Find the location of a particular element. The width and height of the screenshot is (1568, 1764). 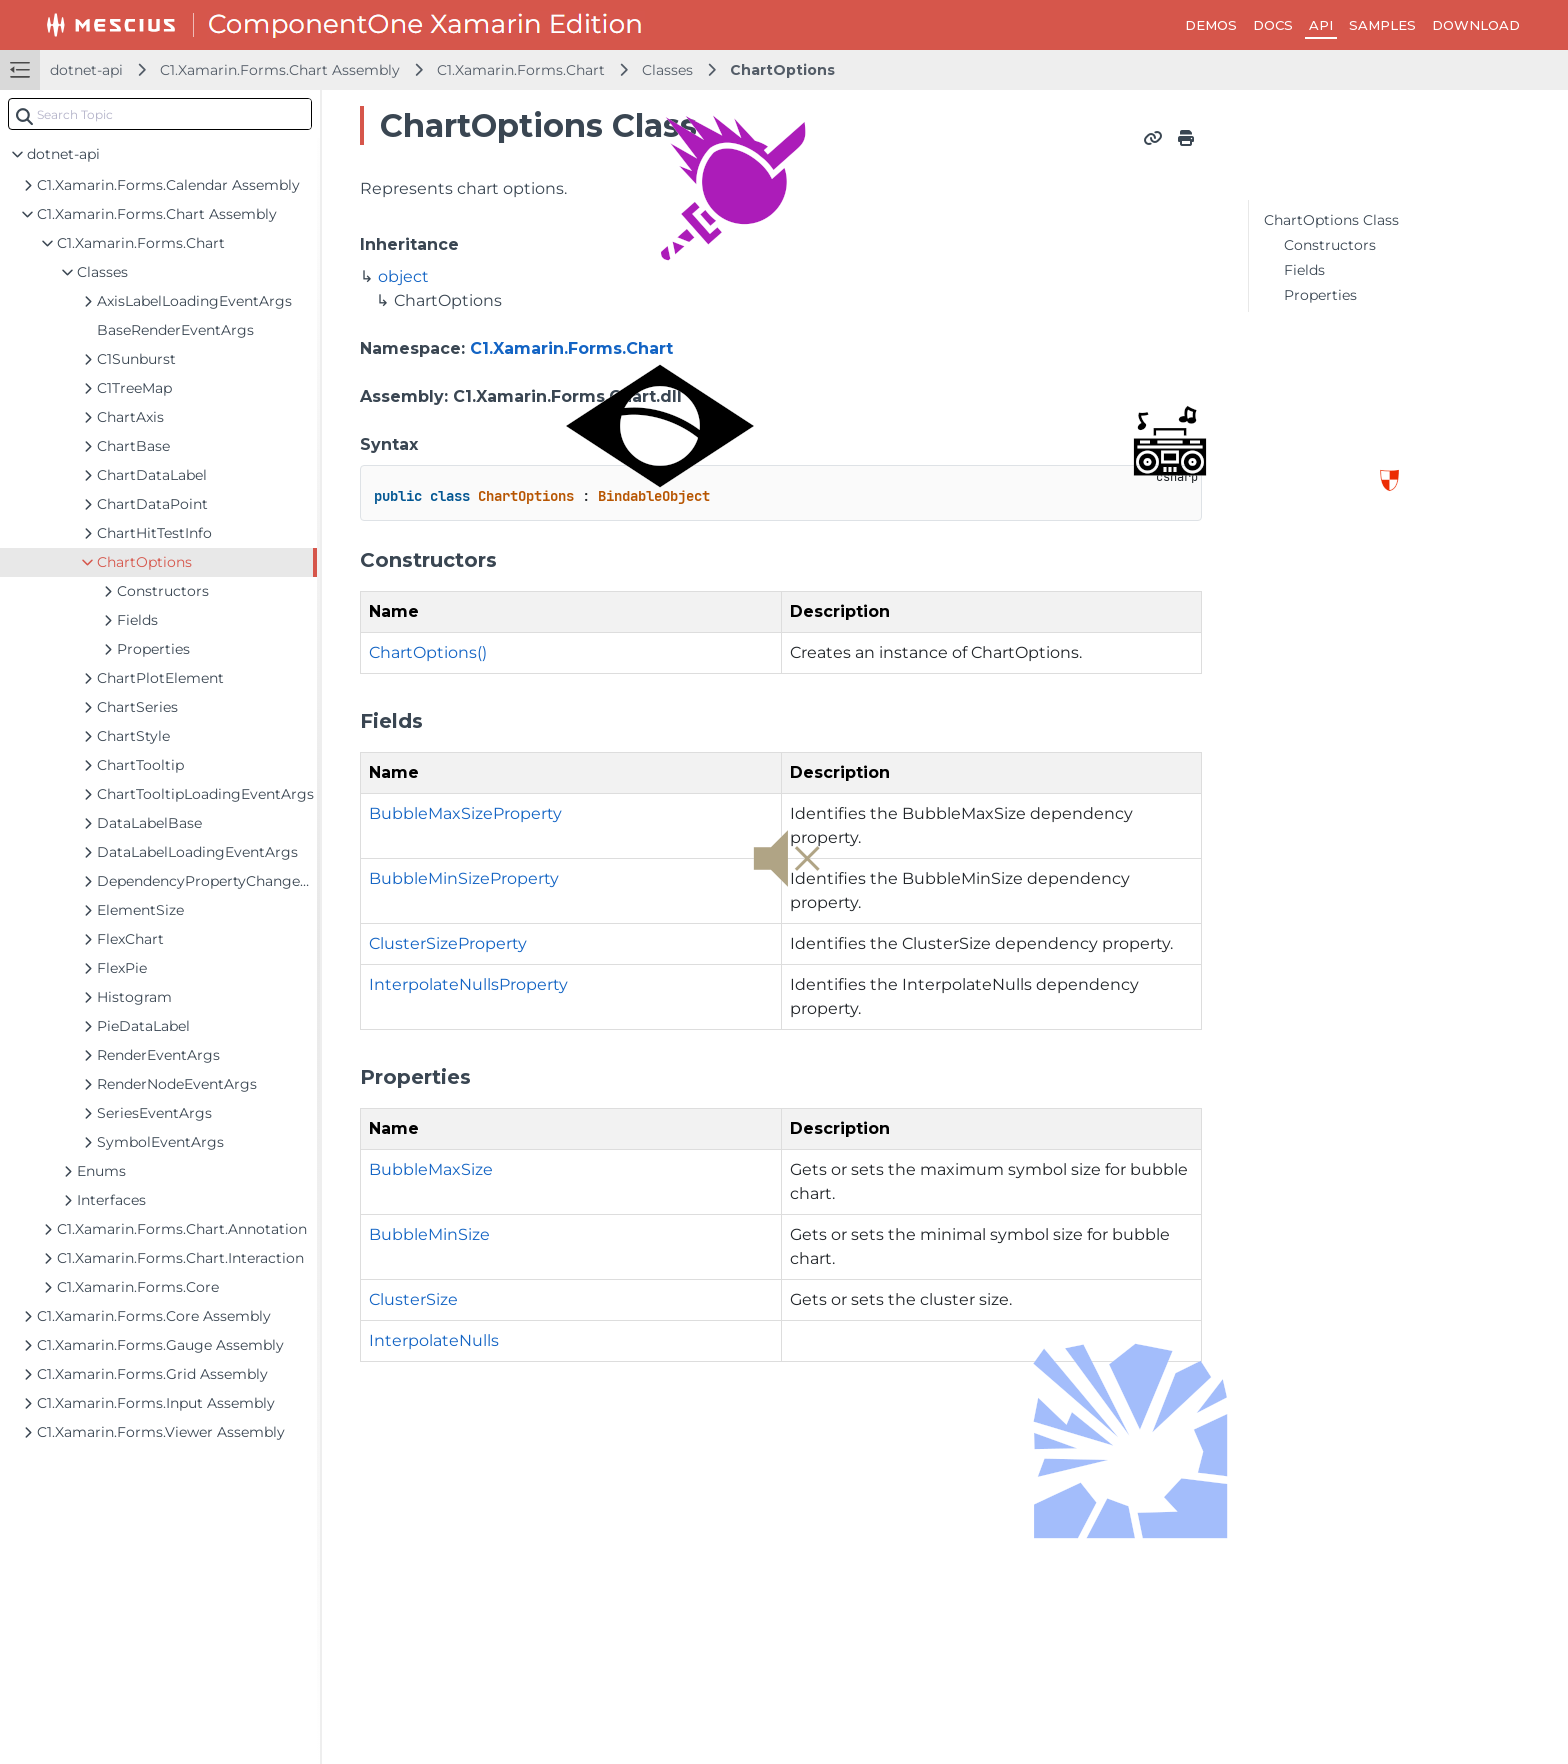

indicates verified or protected status is located at coordinates (1389, 480).